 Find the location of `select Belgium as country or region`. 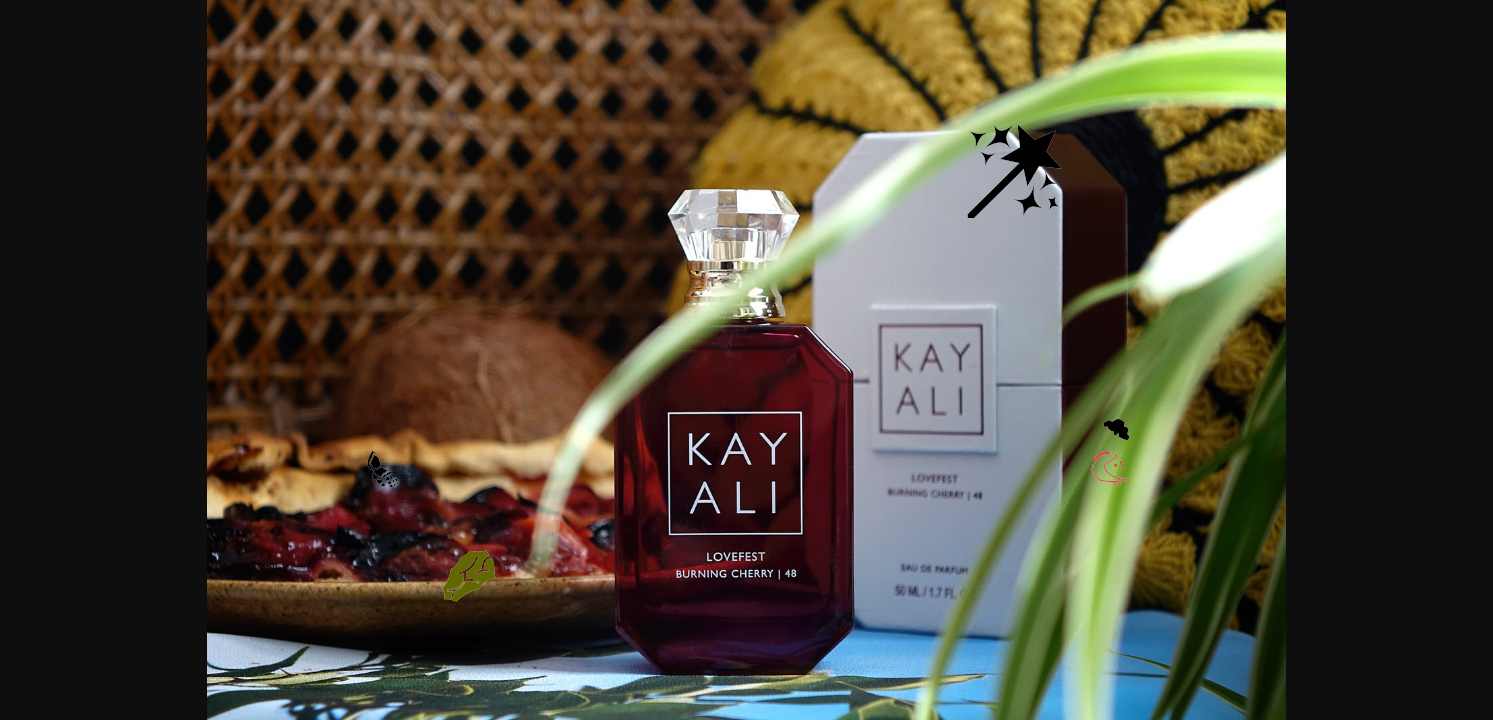

select Belgium as country or region is located at coordinates (1116, 429).